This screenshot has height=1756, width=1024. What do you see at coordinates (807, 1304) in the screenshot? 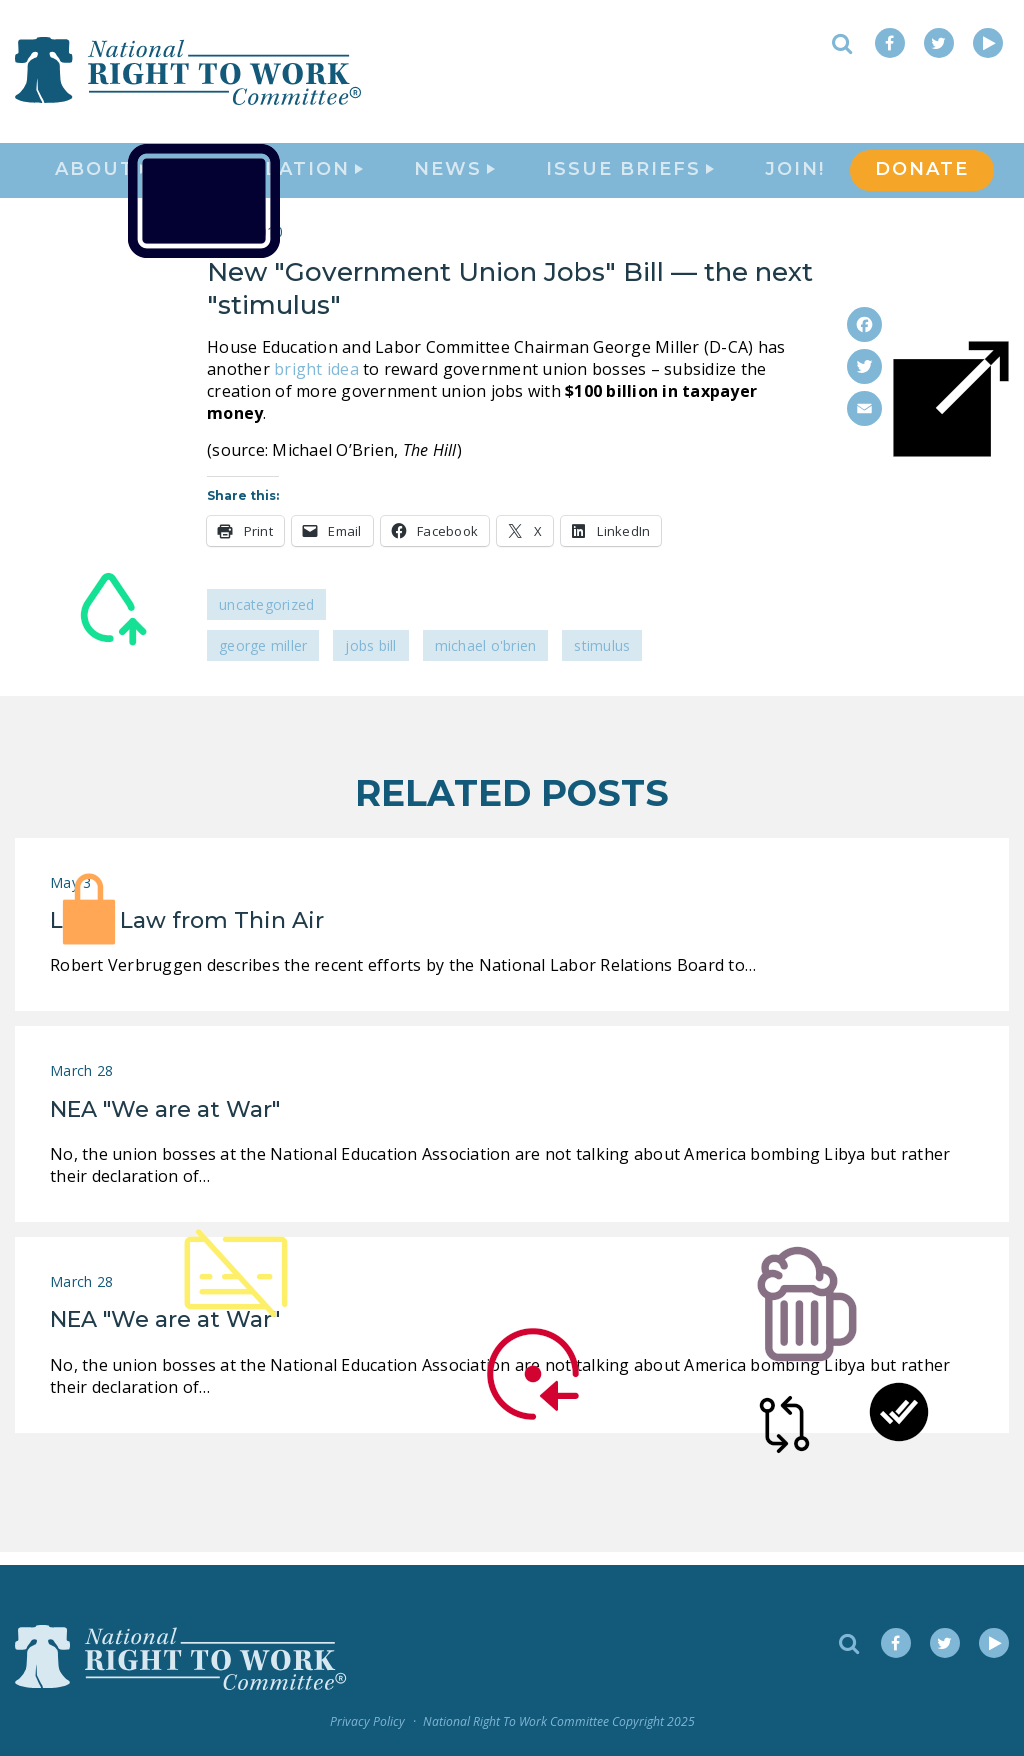
I see `browse nearby bars or breweries` at bounding box center [807, 1304].